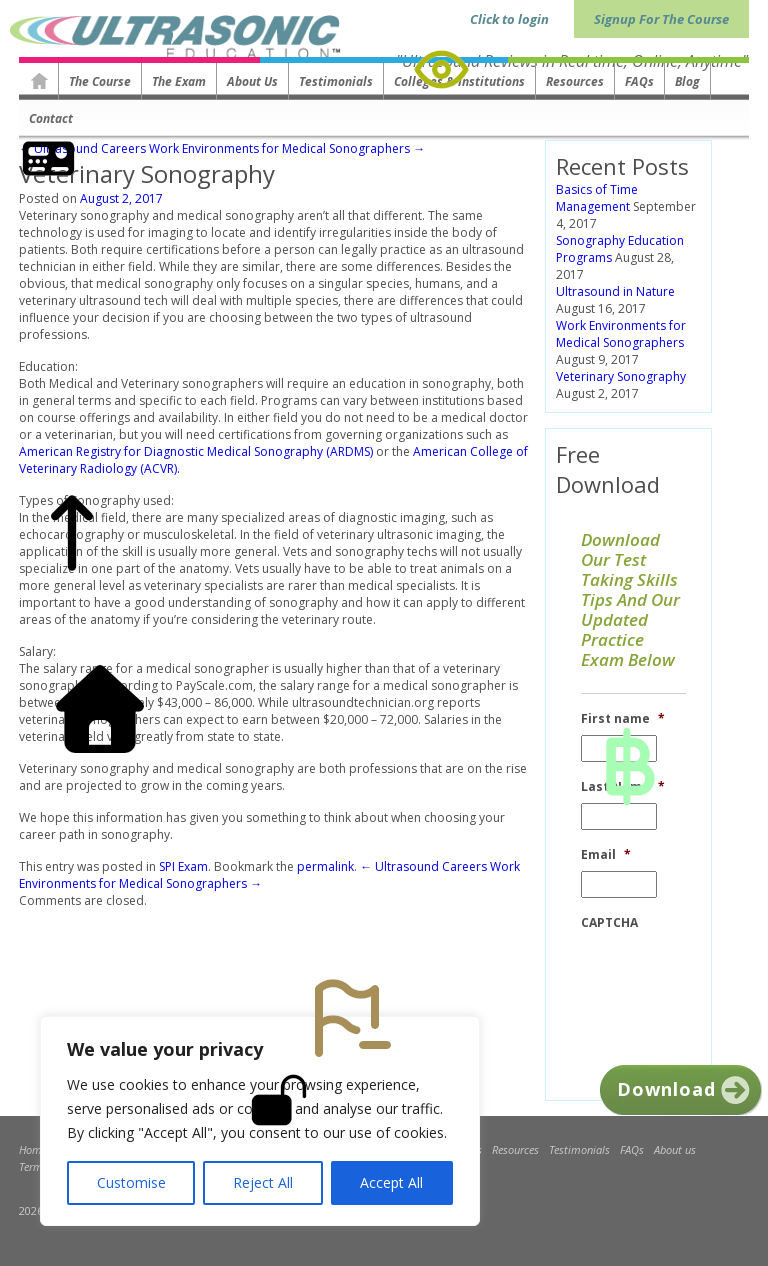 The image size is (768, 1266). Describe the element at coordinates (347, 1017) in the screenshot. I see `remove a flag or marker` at that location.